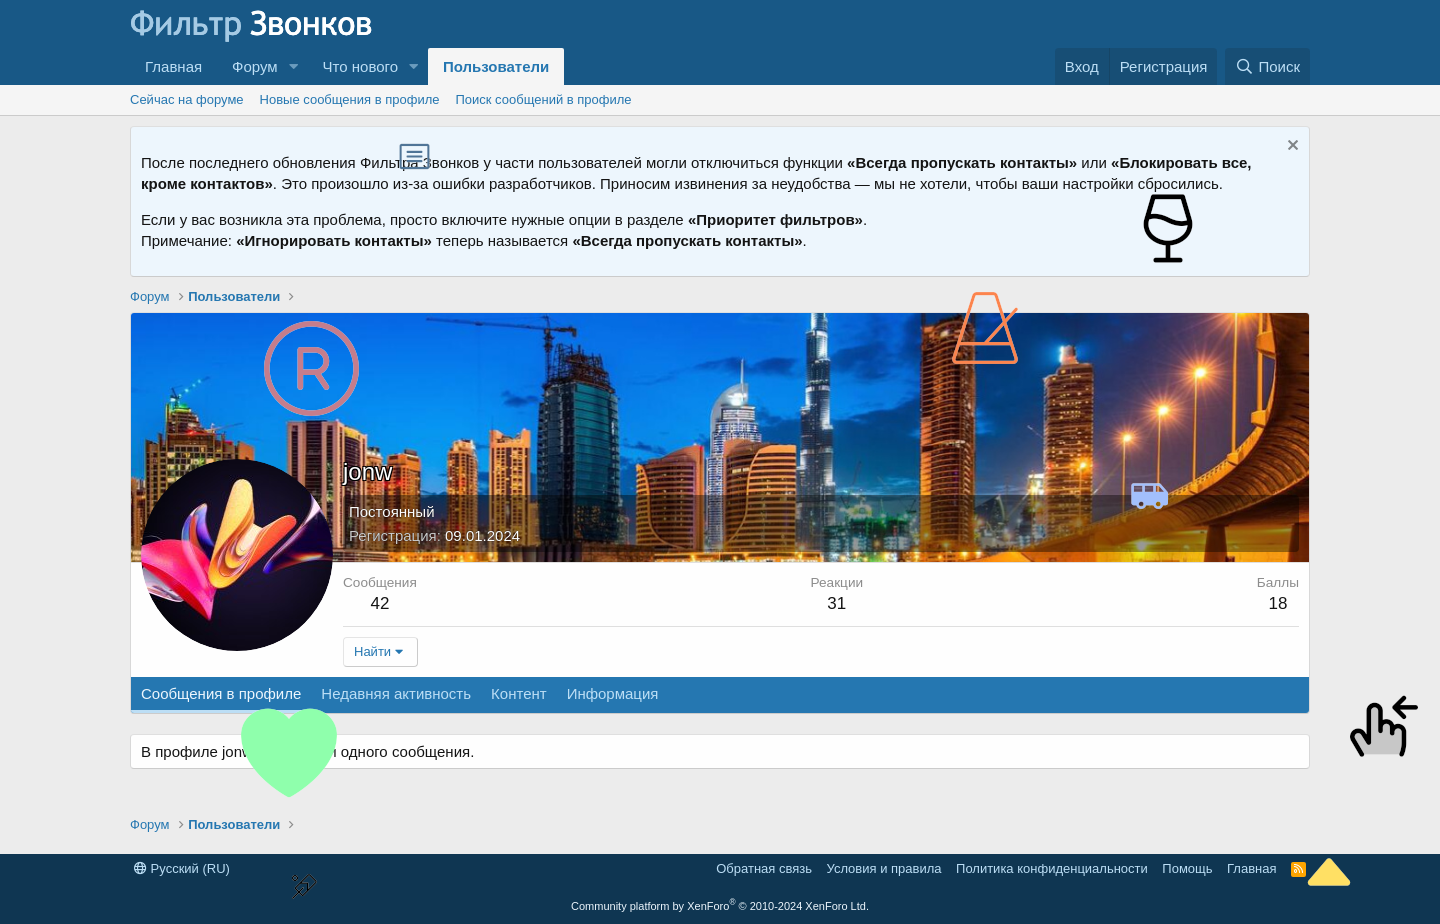  Describe the element at coordinates (311, 368) in the screenshot. I see `indicates a registered trademark symbol` at that location.